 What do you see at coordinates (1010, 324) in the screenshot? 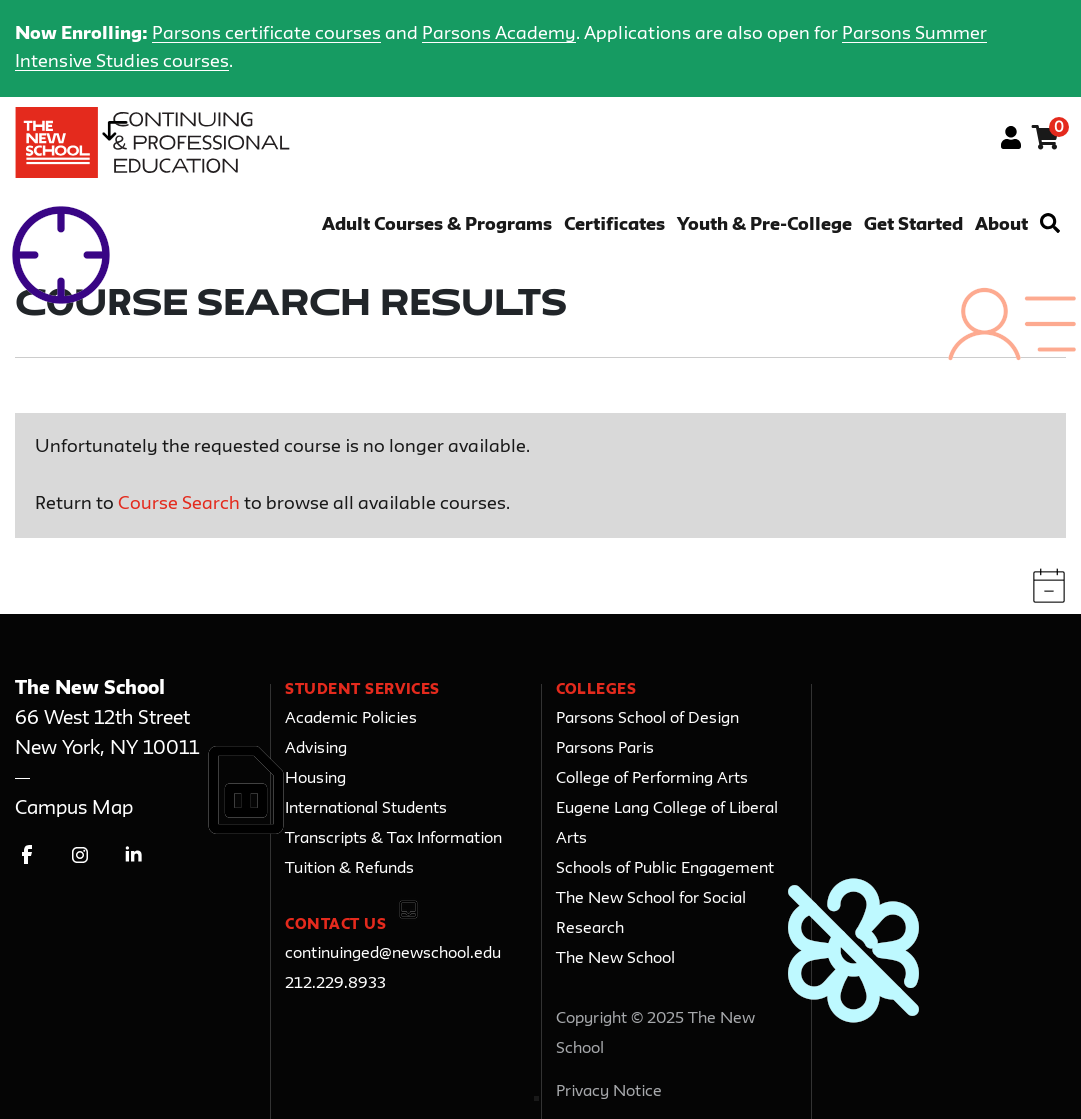
I see `view user list or directory` at bounding box center [1010, 324].